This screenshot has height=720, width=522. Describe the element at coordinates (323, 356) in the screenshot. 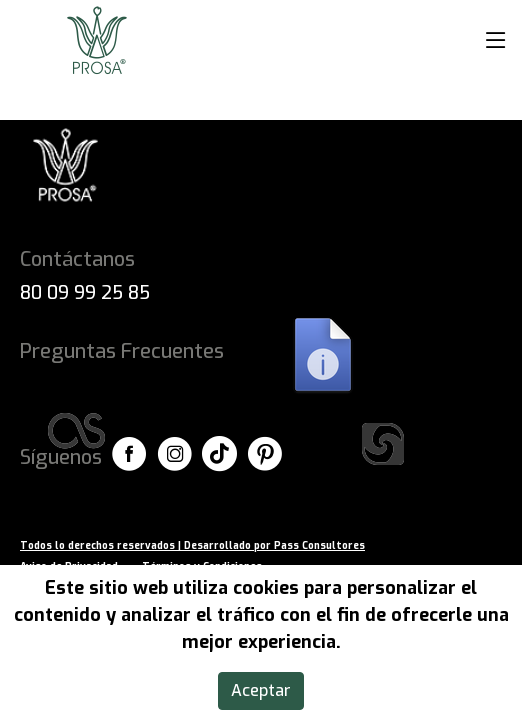

I see `view file details or properties` at that location.